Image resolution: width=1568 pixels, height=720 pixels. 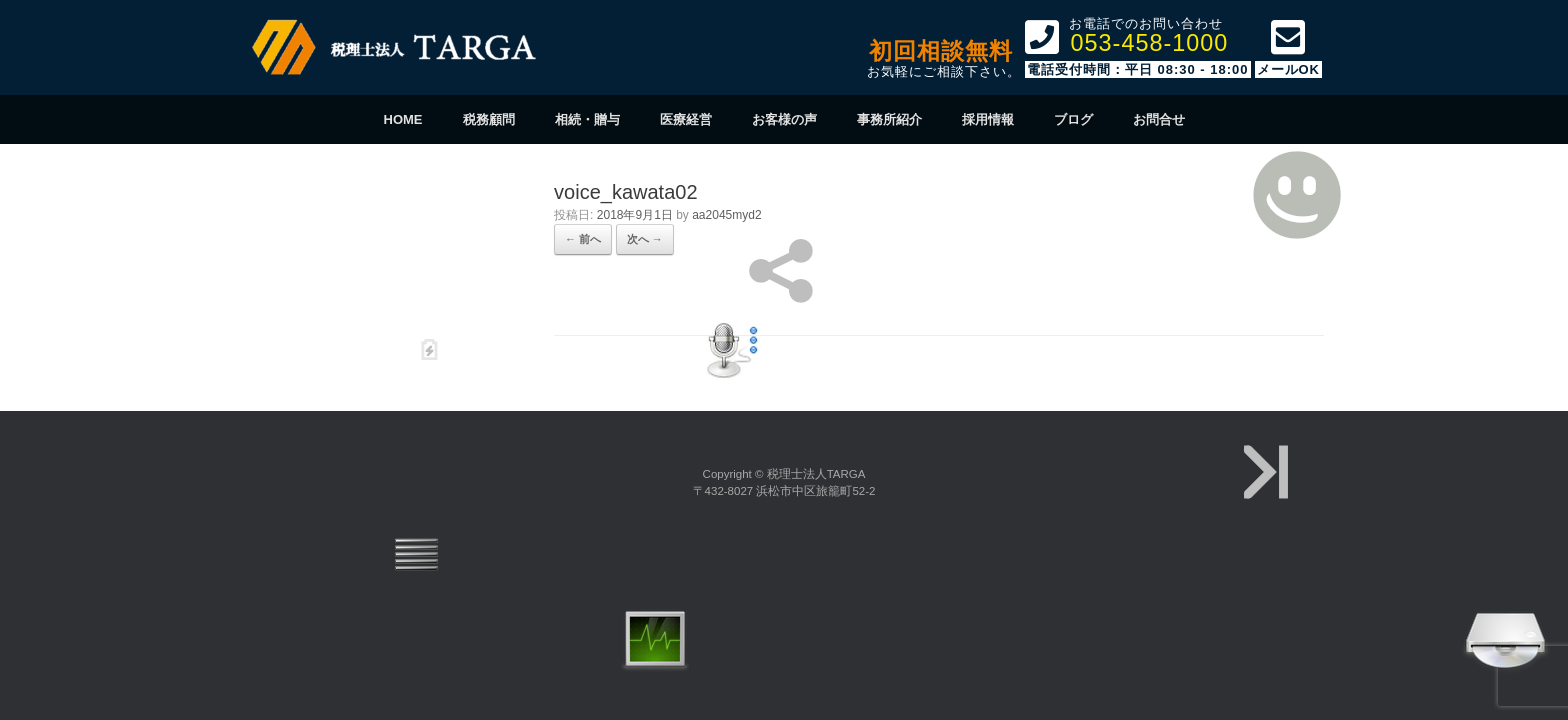 What do you see at coordinates (1505, 637) in the screenshot?
I see `access optical disc drive settings` at bounding box center [1505, 637].